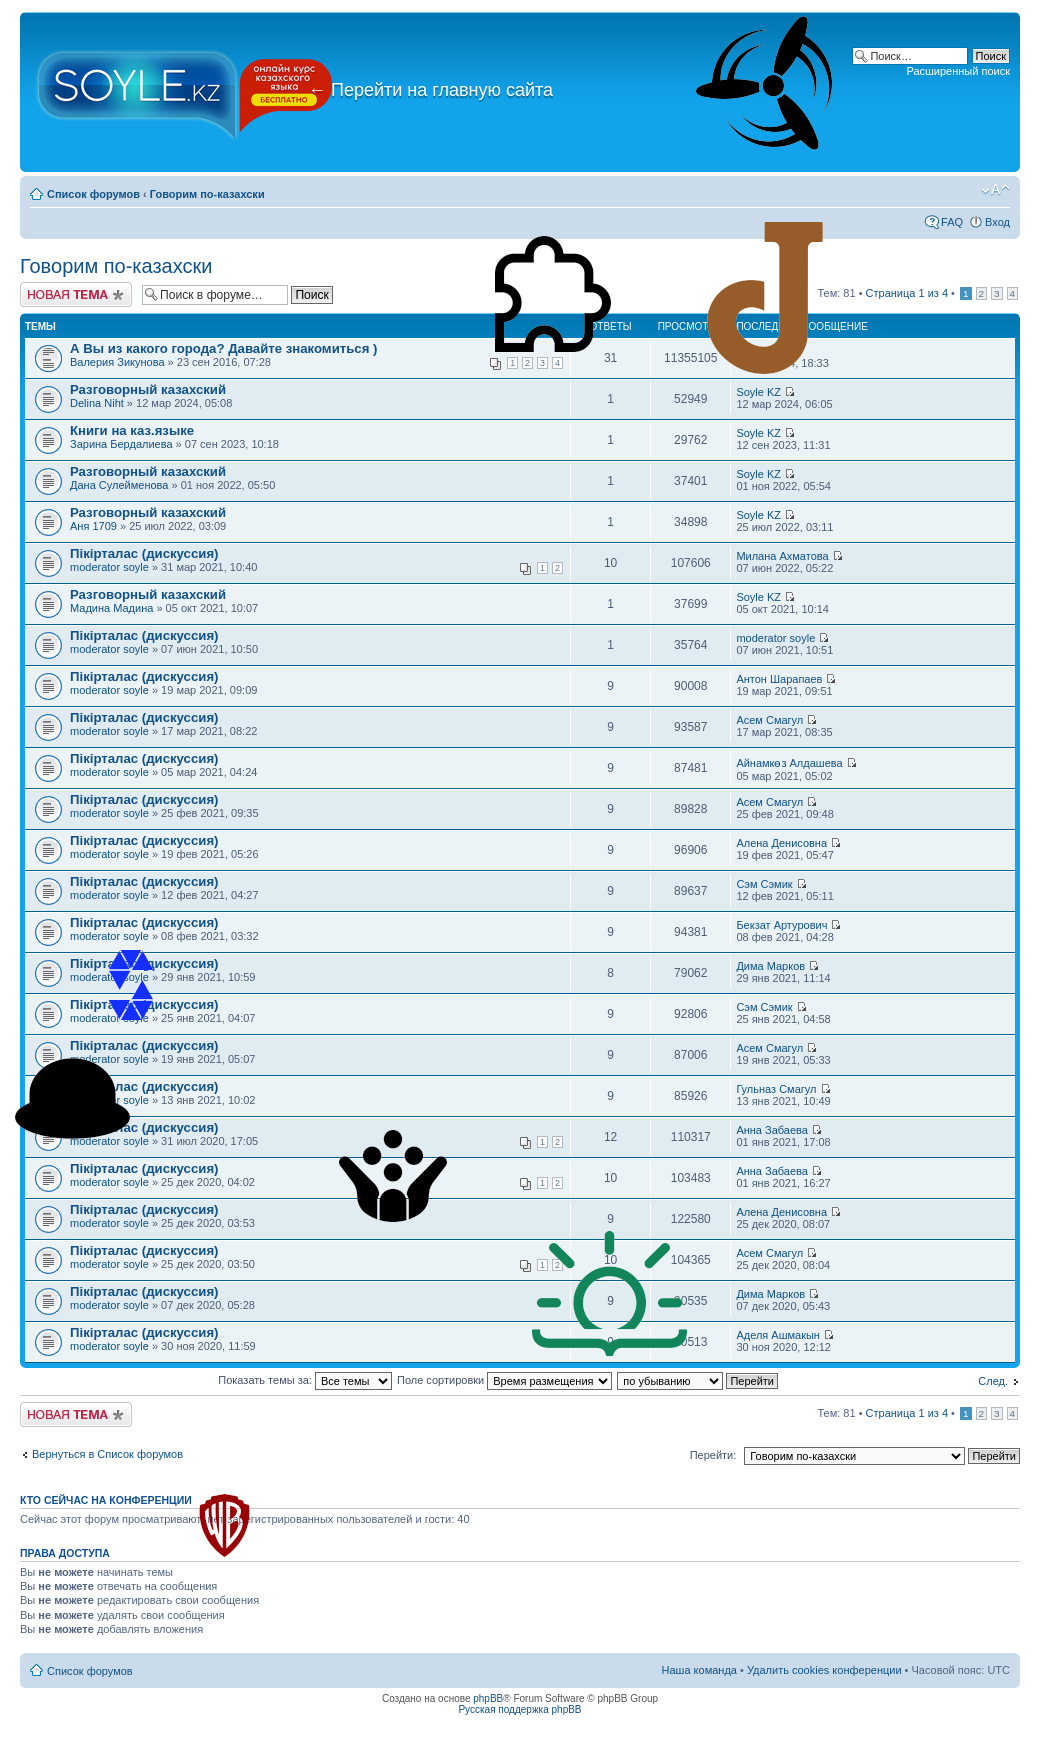  I want to click on open Alfred app, so click(72, 1098).